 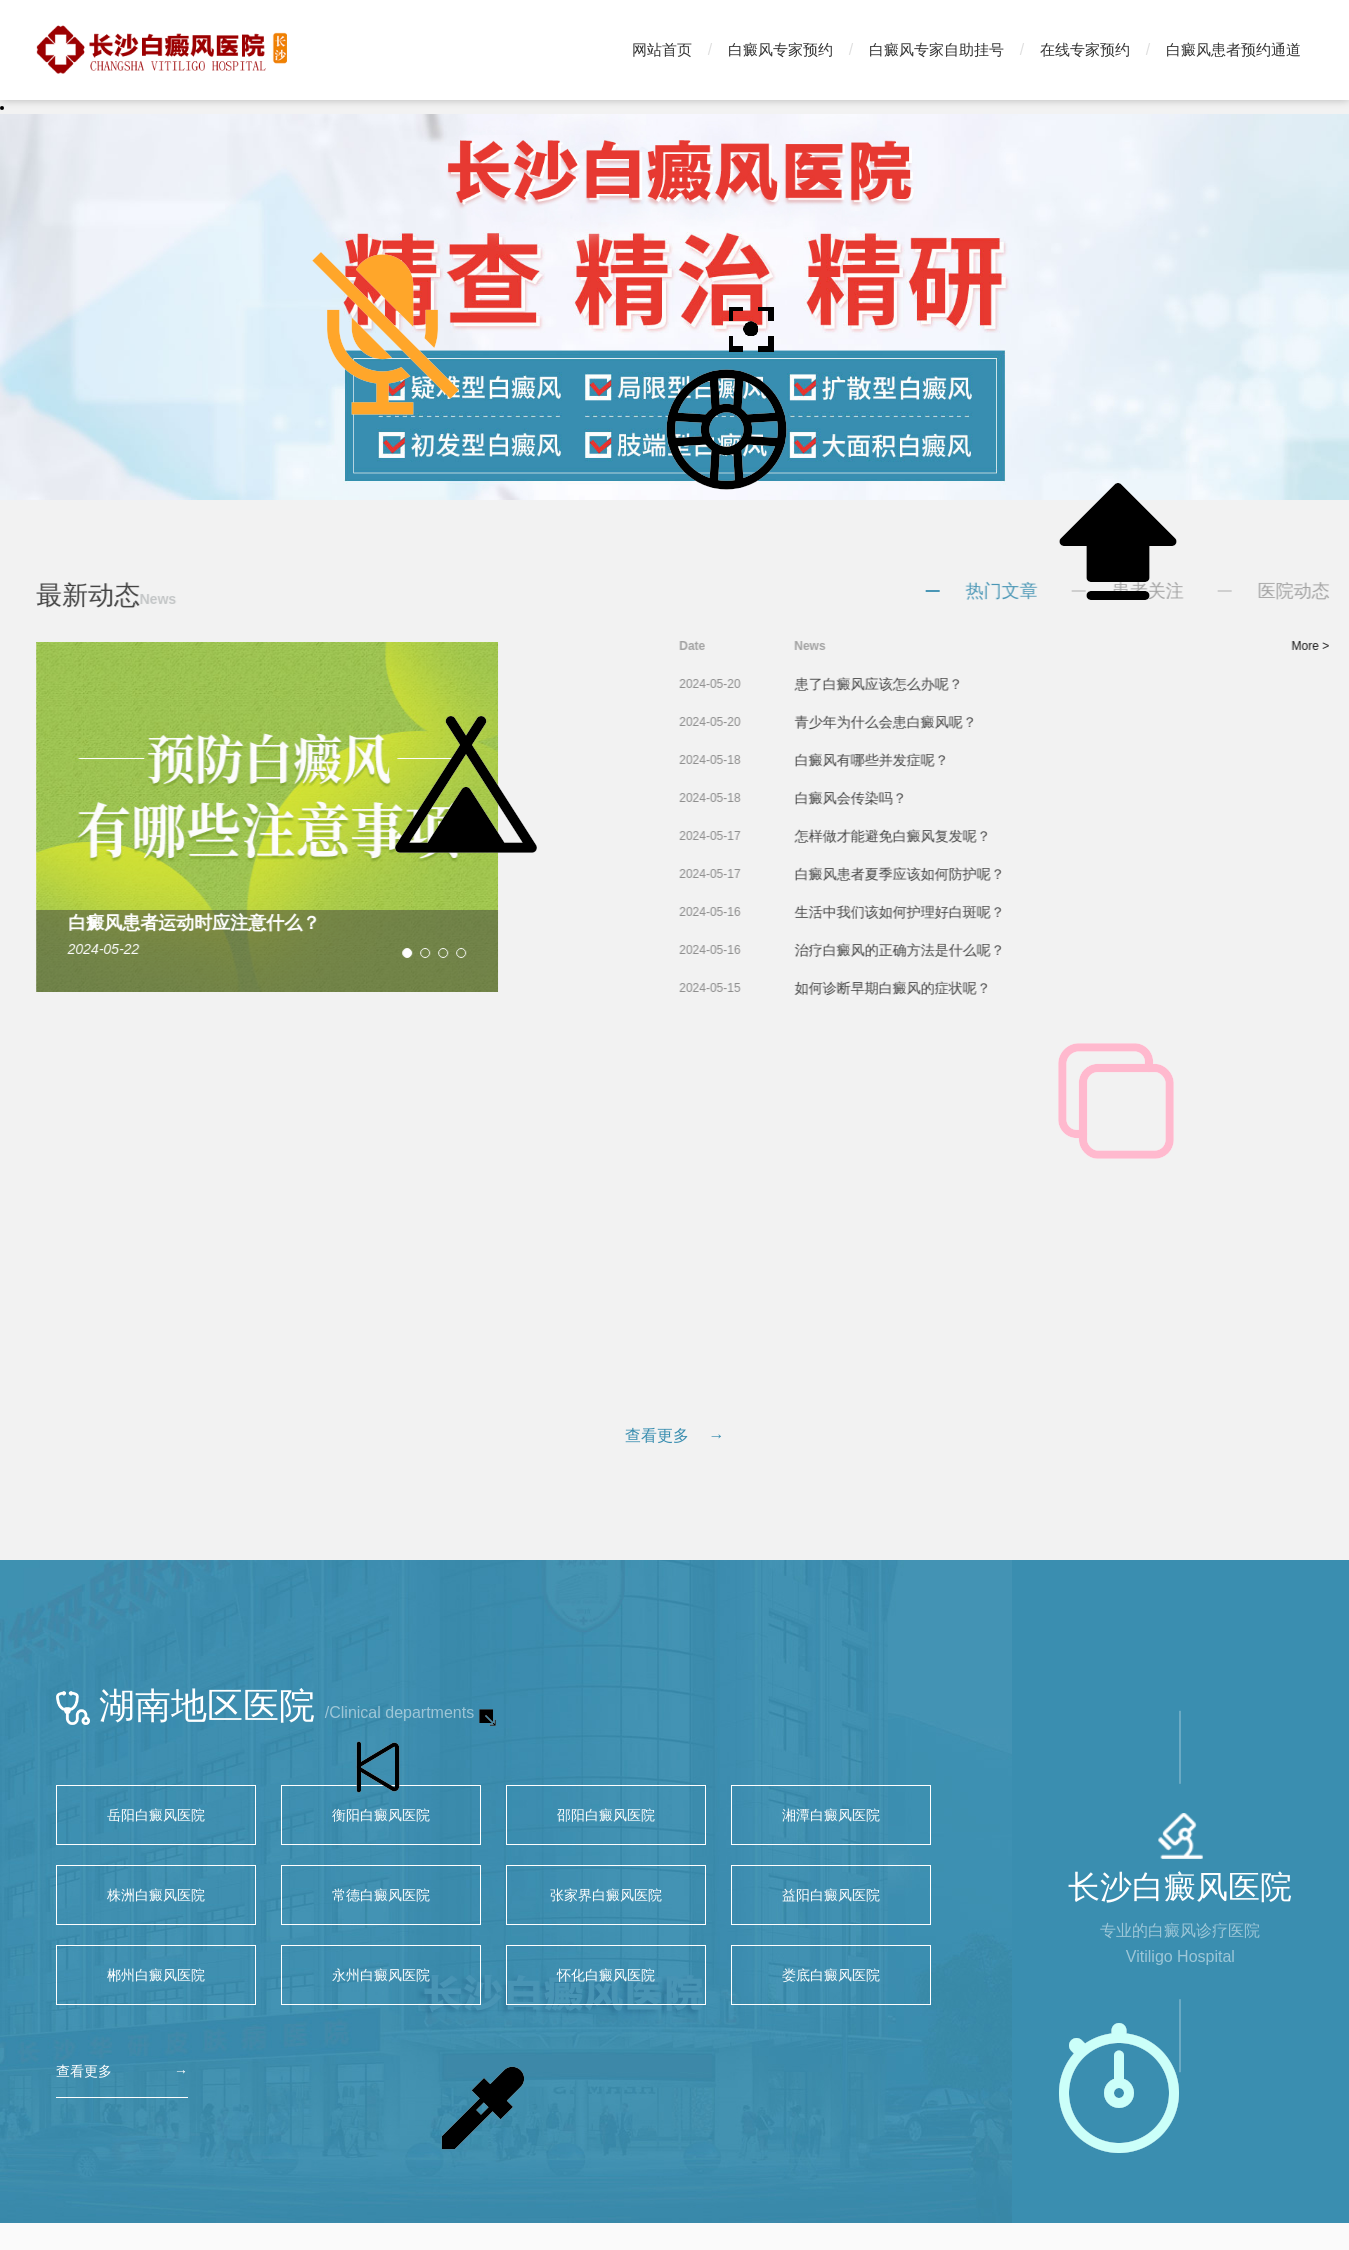 I want to click on expand content to full screen, so click(x=487, y=1717).